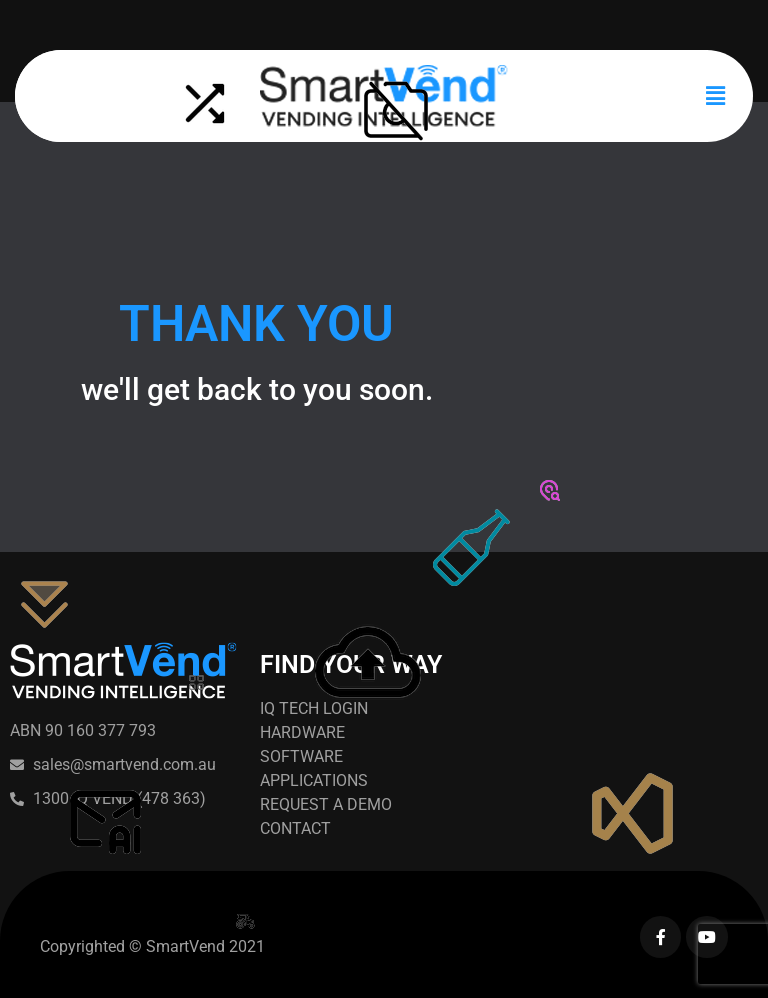 The image size is (768, 998). Describe the element at coordinates (204, 103) in the screenshot. I see `shuffle playlist or queue` at that location.